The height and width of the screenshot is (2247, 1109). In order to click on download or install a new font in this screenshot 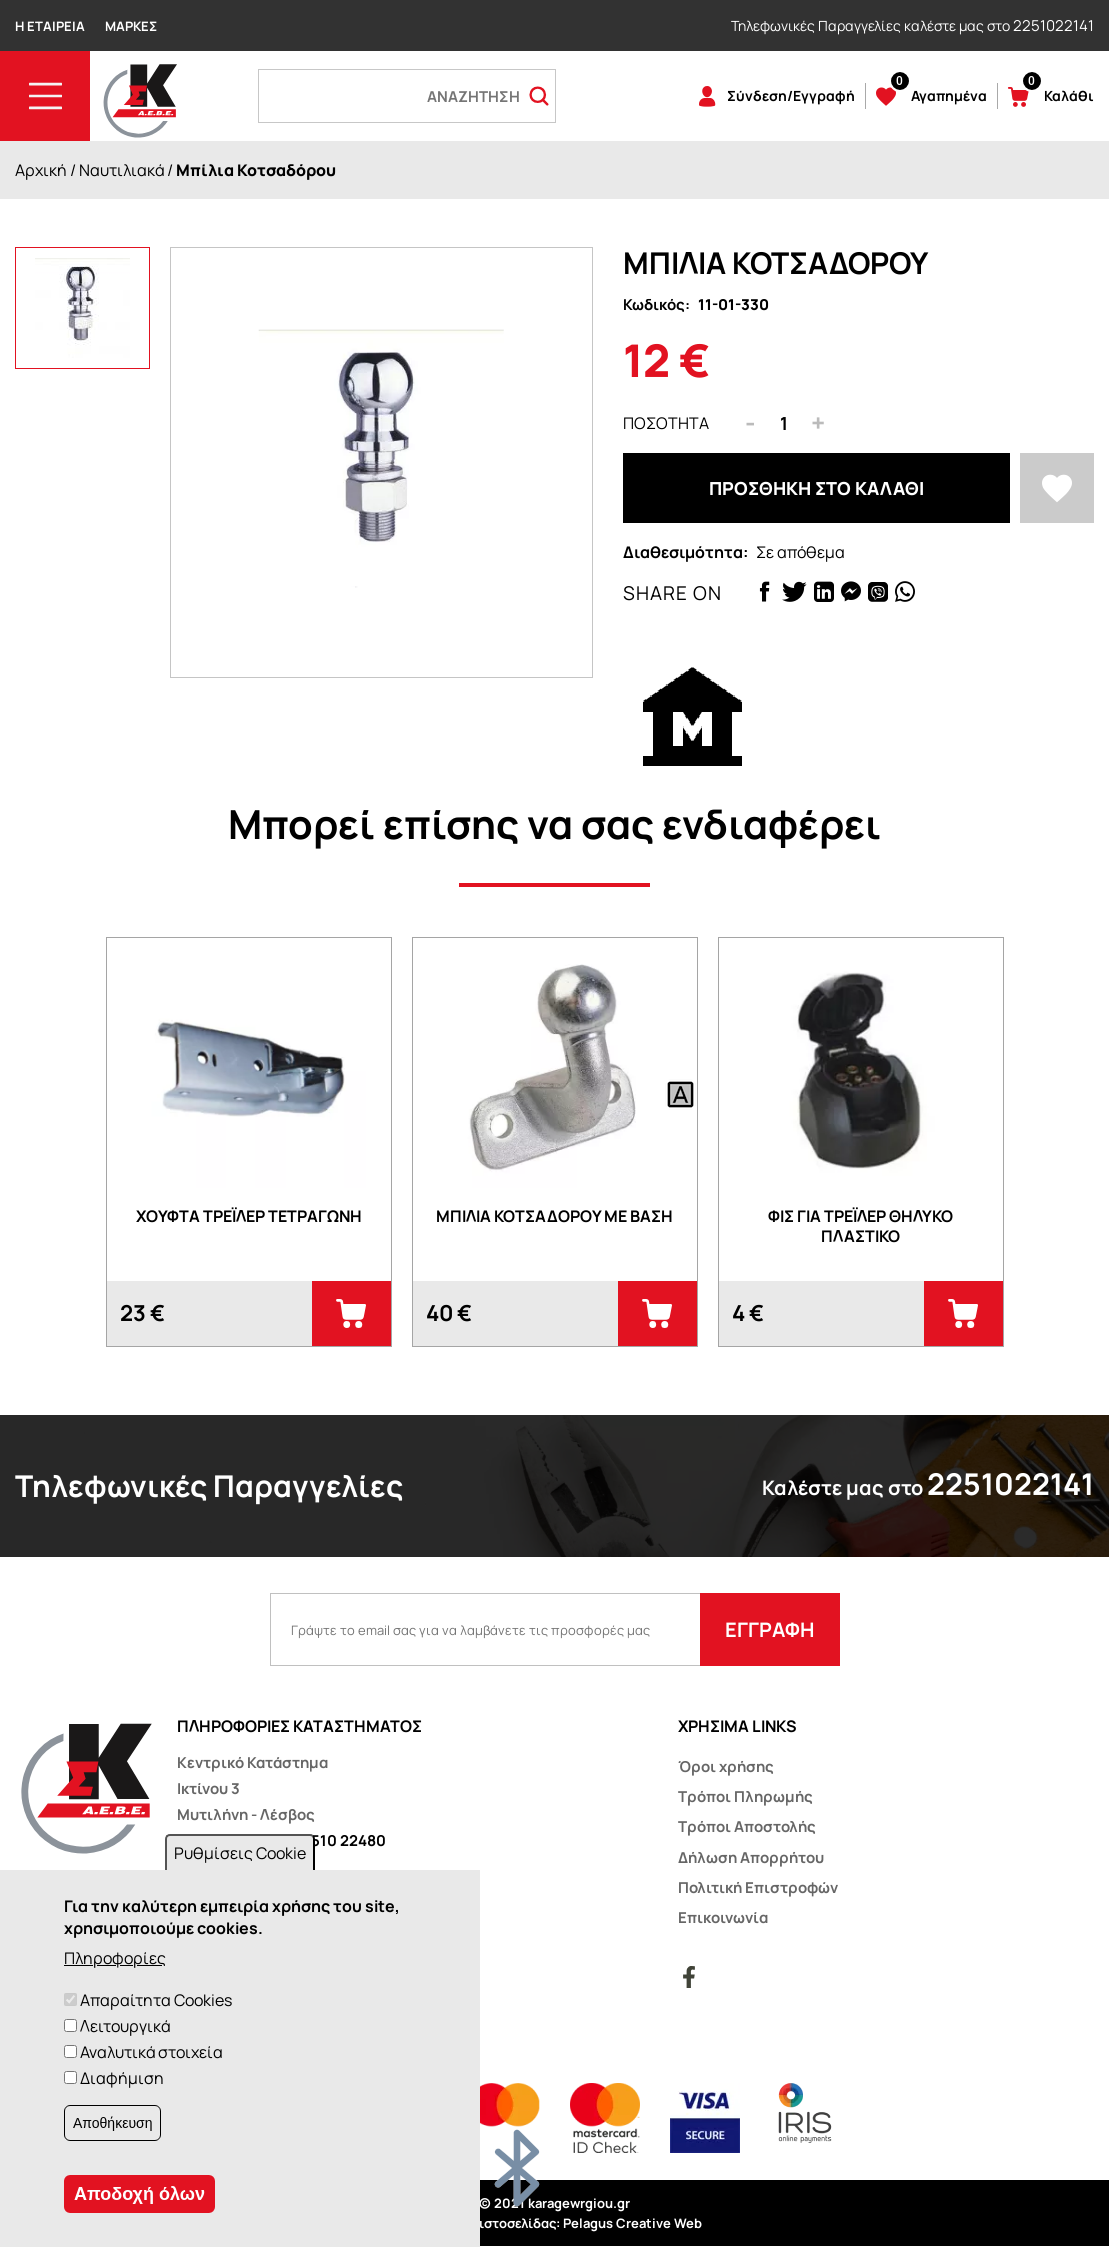, I will do `click(680, 1094)`.